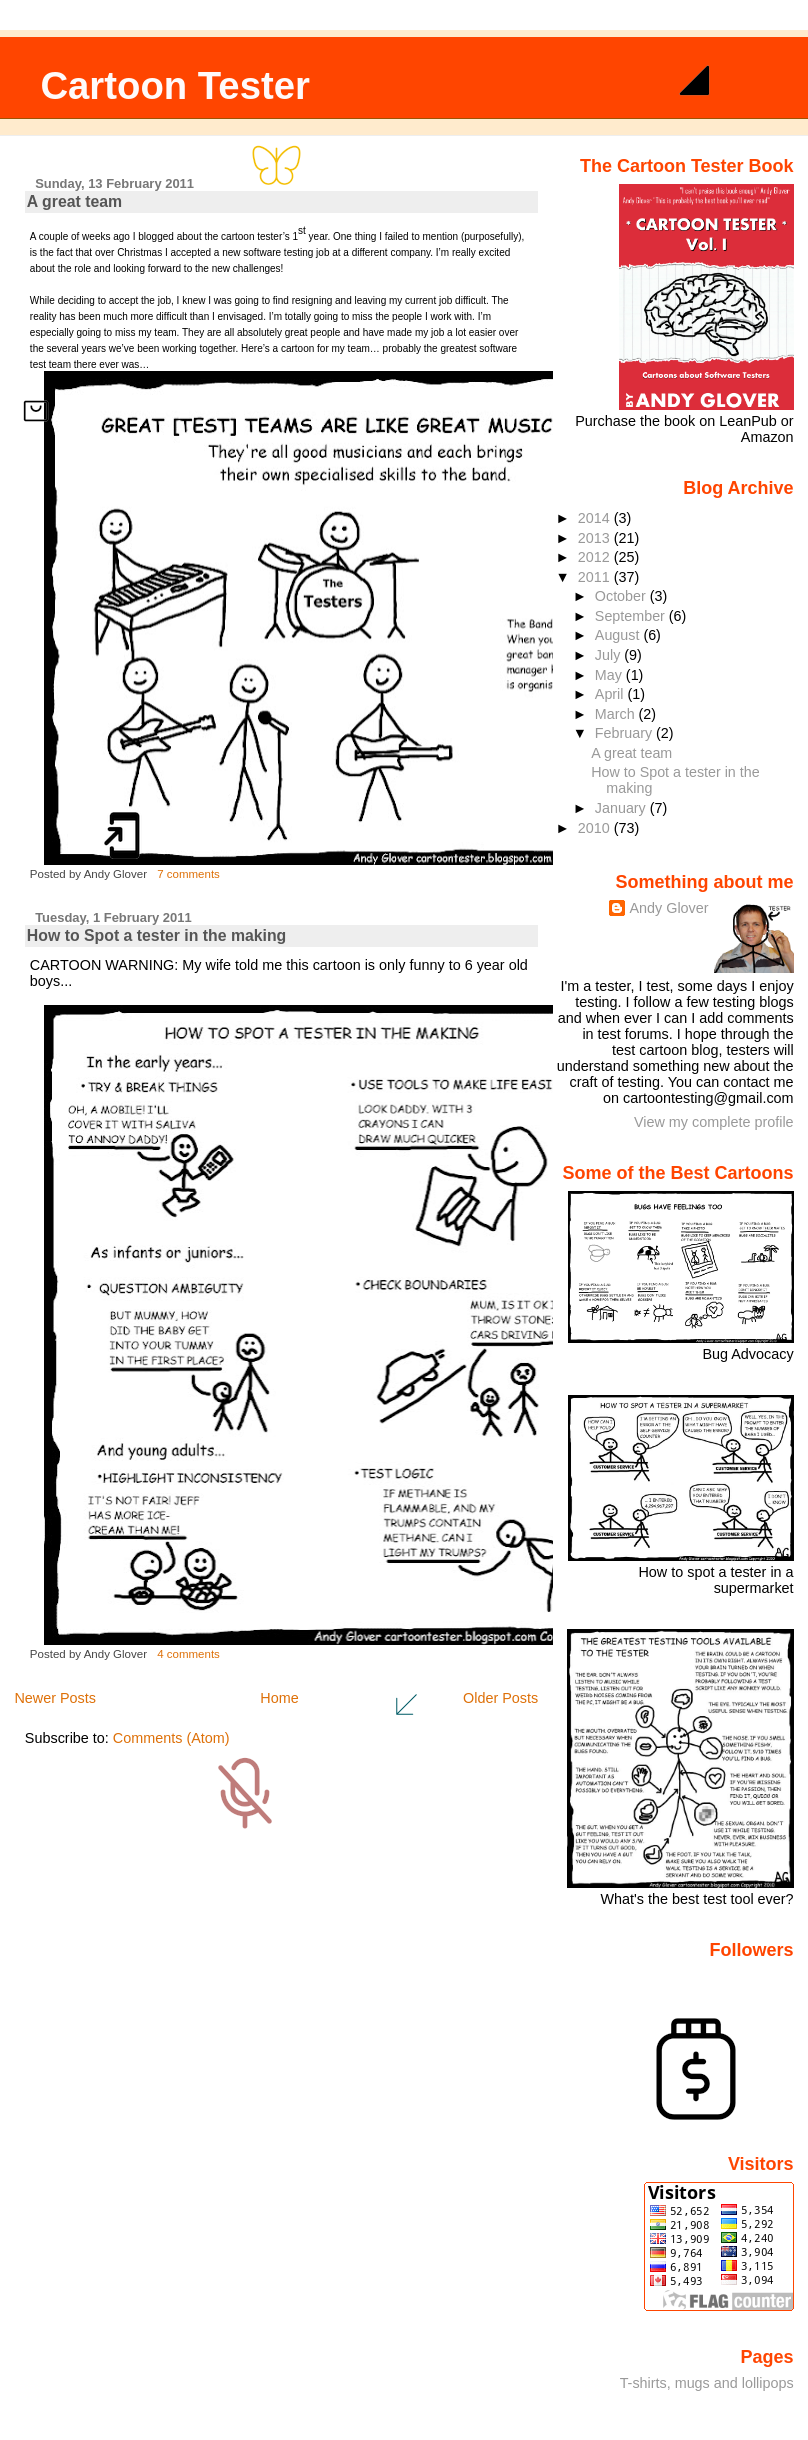 This screenshot has width=808, height=2440. Describe the element at coordinates (36, 411) in the screenshot. I see `view your shopping cart` at that location.